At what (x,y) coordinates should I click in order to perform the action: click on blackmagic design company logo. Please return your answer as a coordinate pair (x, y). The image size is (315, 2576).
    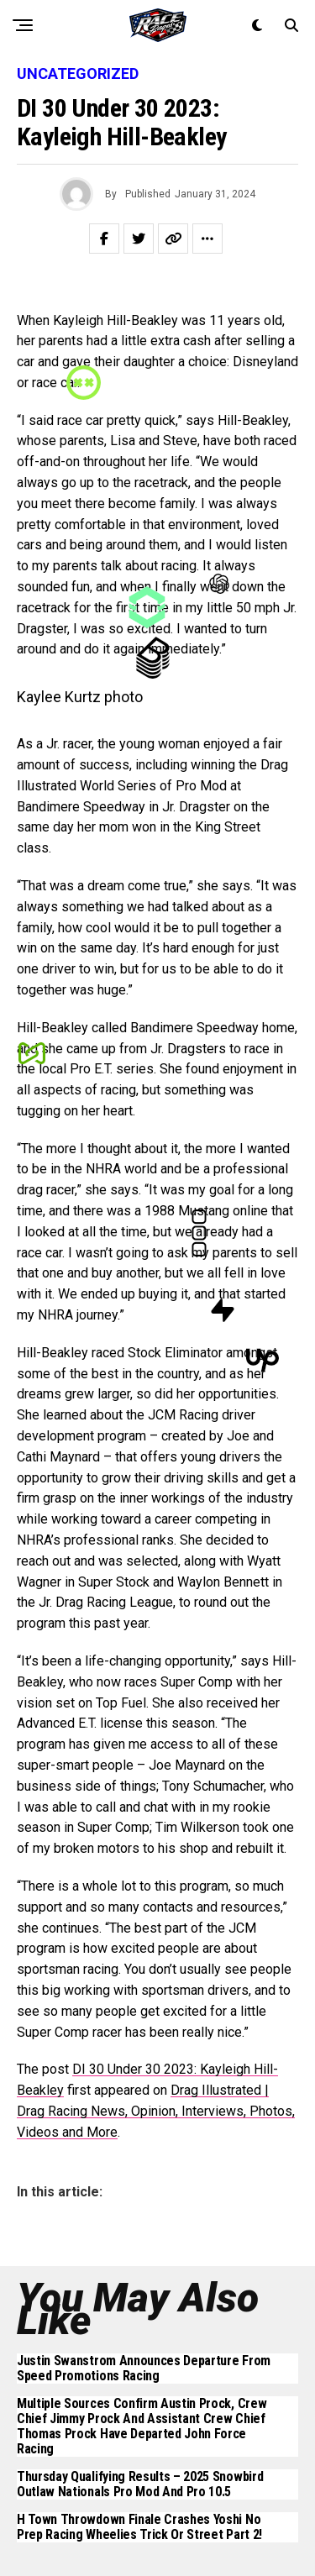
    Looking at the image, I should click on (199, 1233).